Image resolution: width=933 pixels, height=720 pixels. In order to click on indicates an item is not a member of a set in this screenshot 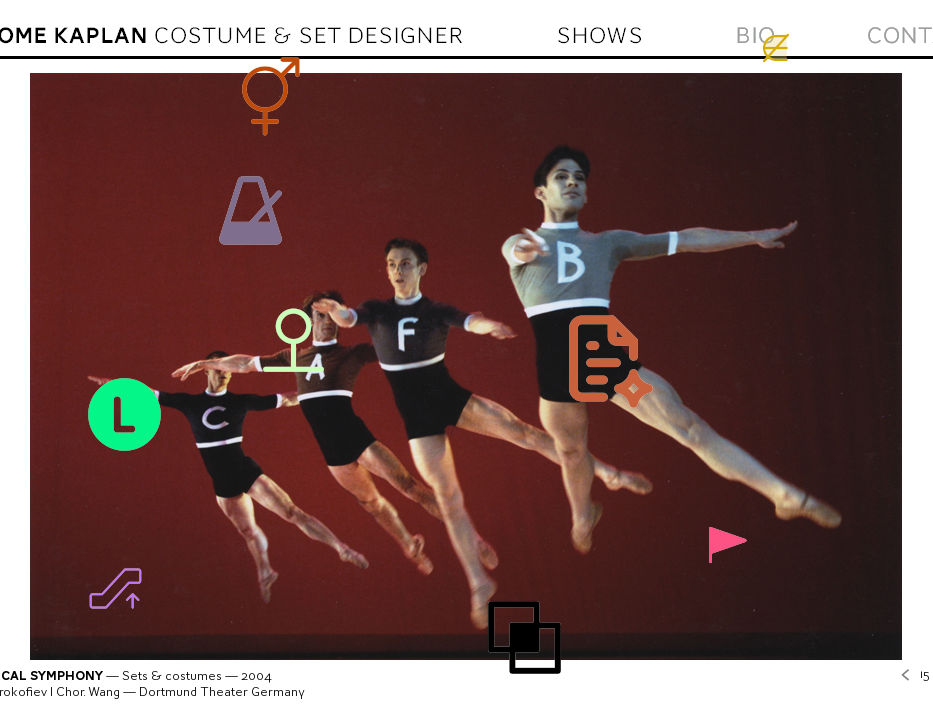, I will do `click(776, 48)`.